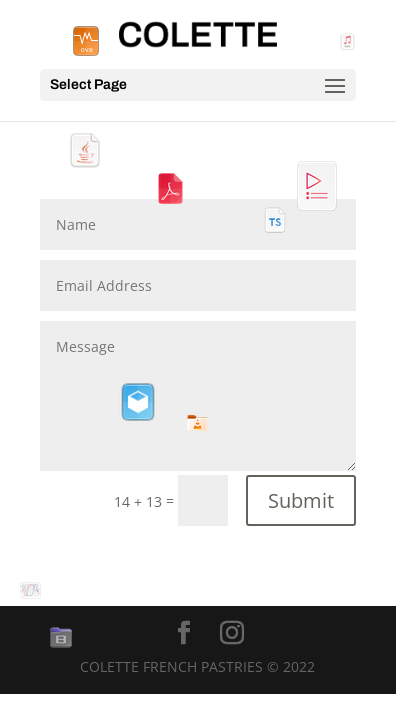 Image resolution: width=396 pixels, height=720 pixels. Describe the element at coordinates (86, 41) in the screenshot. I see `open a VirtualBox appliance file (.ova)` at that location.